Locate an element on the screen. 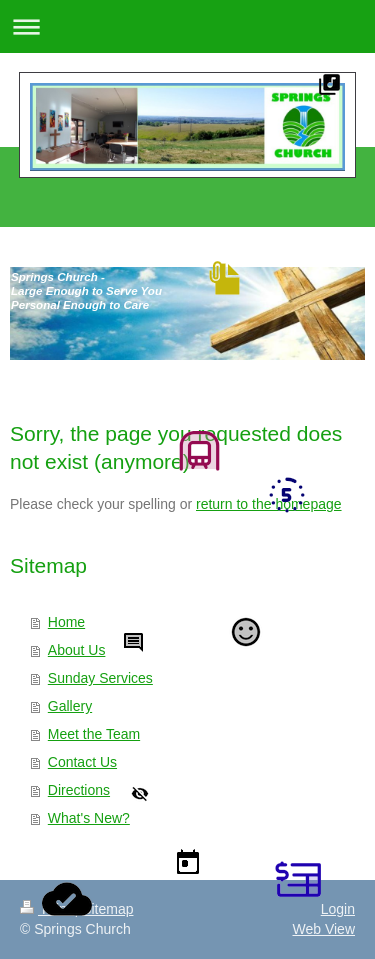 Image resolution: width=375 pixels, height=959 pixels. view or manage invoices is located at coordinates (299, 880).